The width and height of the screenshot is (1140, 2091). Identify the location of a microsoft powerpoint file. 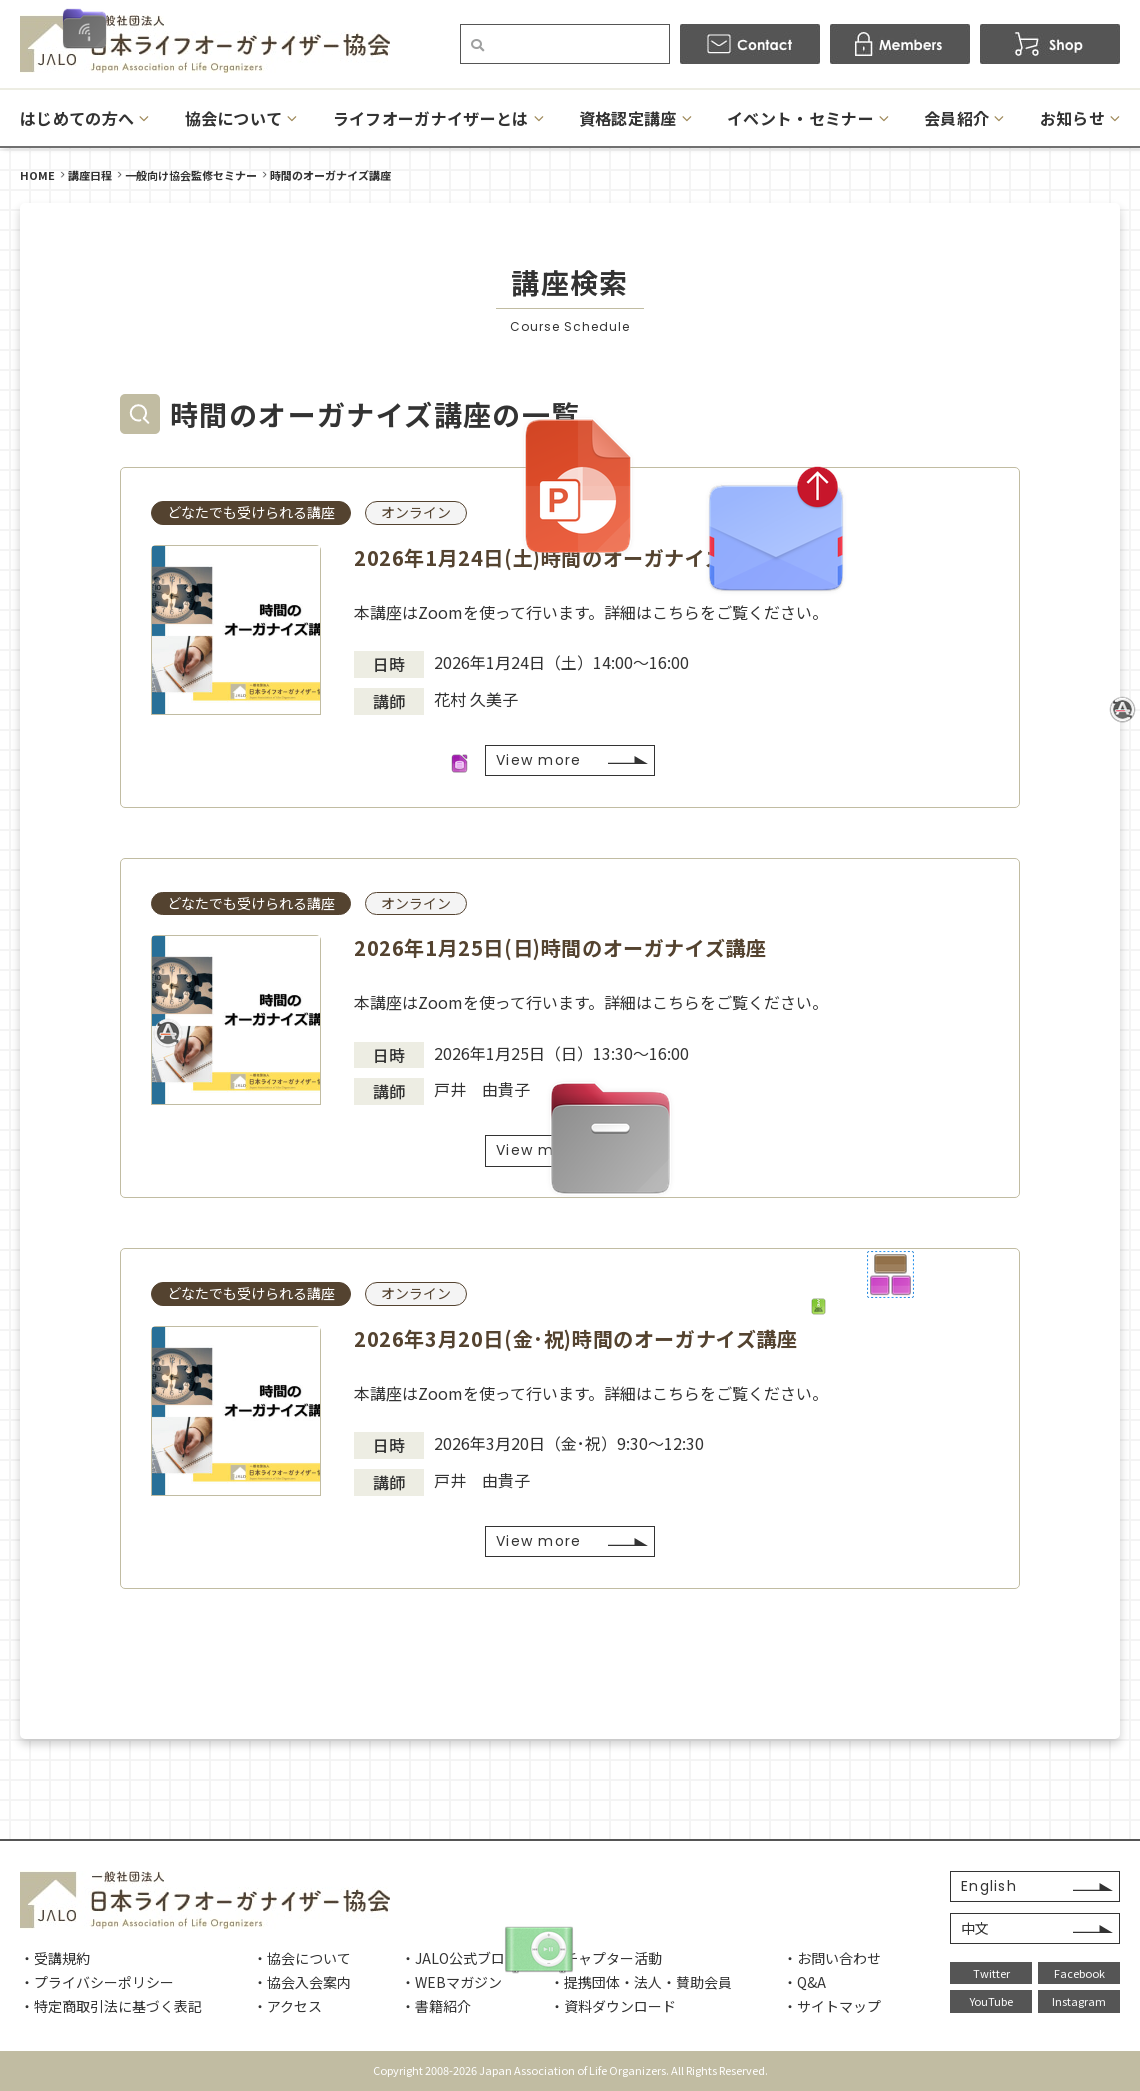
(578, 486).